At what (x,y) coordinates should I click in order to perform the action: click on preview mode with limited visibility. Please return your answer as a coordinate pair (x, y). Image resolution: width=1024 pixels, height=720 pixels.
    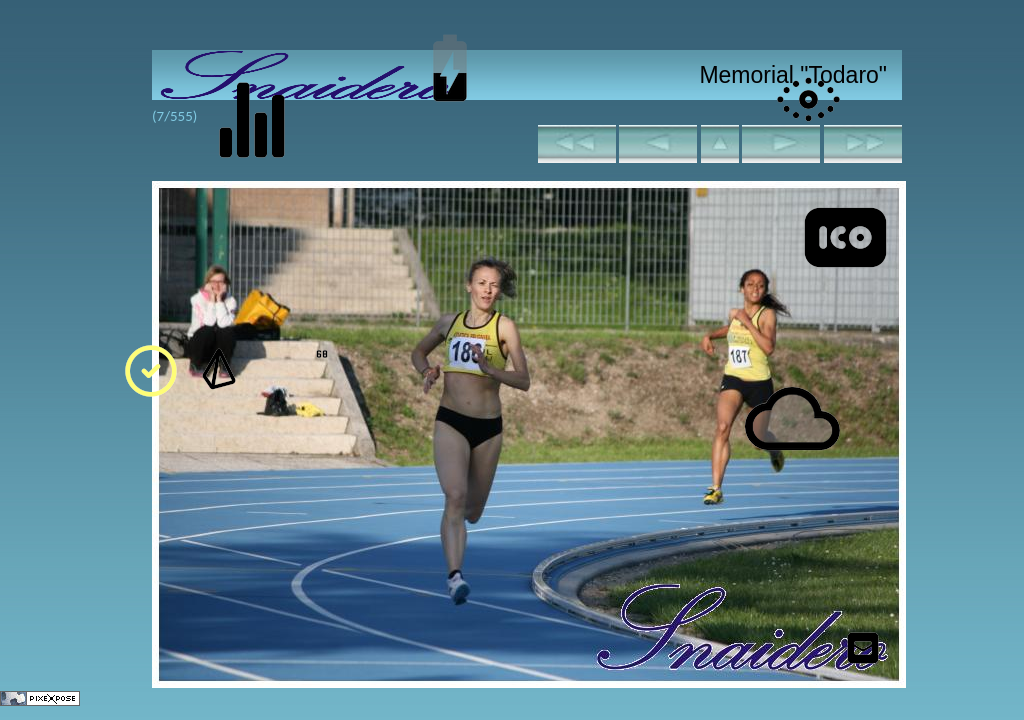
    Looking at the image, I should click on (808, 99).